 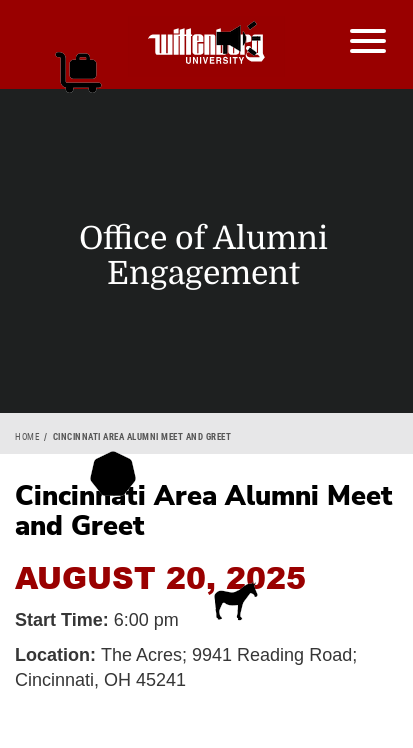 I want to click on a heptagon shape indicator, so click(x=113, y=475).